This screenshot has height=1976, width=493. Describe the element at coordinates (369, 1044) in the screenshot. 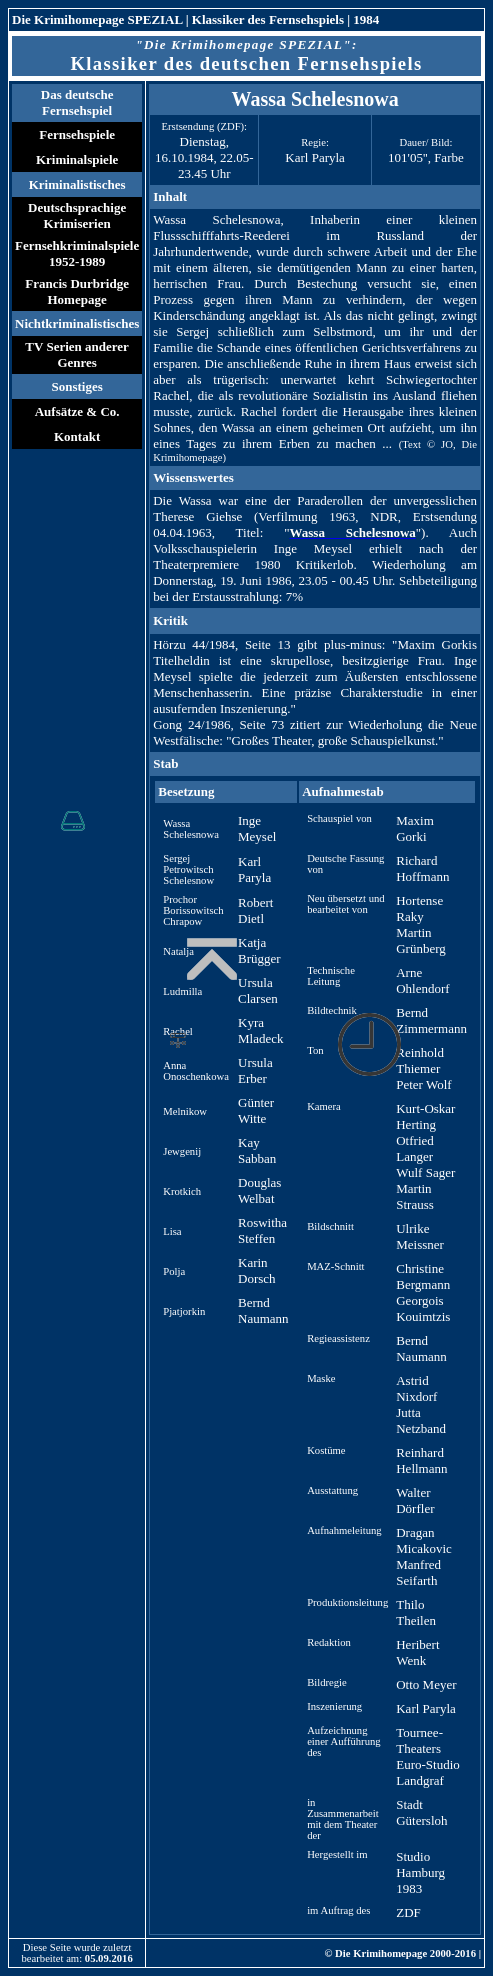

I see `access date and time settings` at that location.